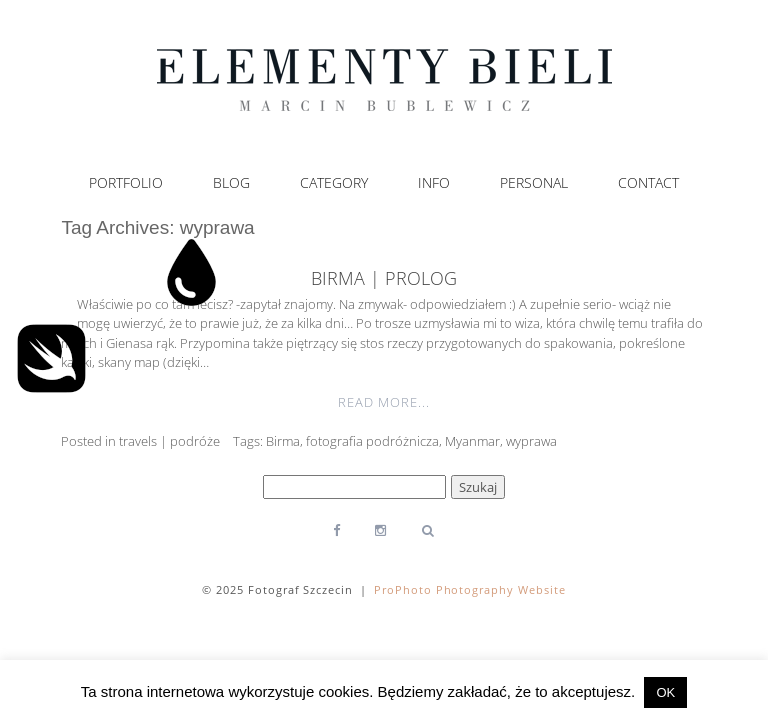 This screenshot has height=720, width=768. I want to click on swift programming language logo, so click(51, 358).